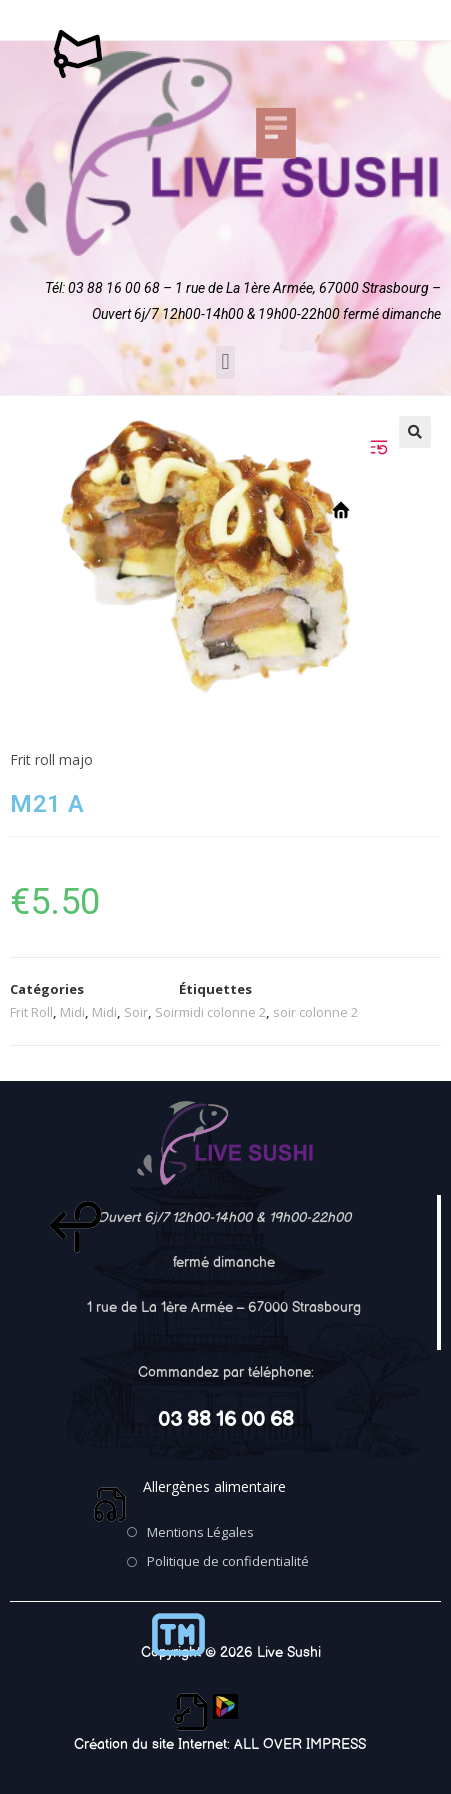 The image size is (451, 1794). I want to click on restart or reset a list to its original order, so click(379, 447).